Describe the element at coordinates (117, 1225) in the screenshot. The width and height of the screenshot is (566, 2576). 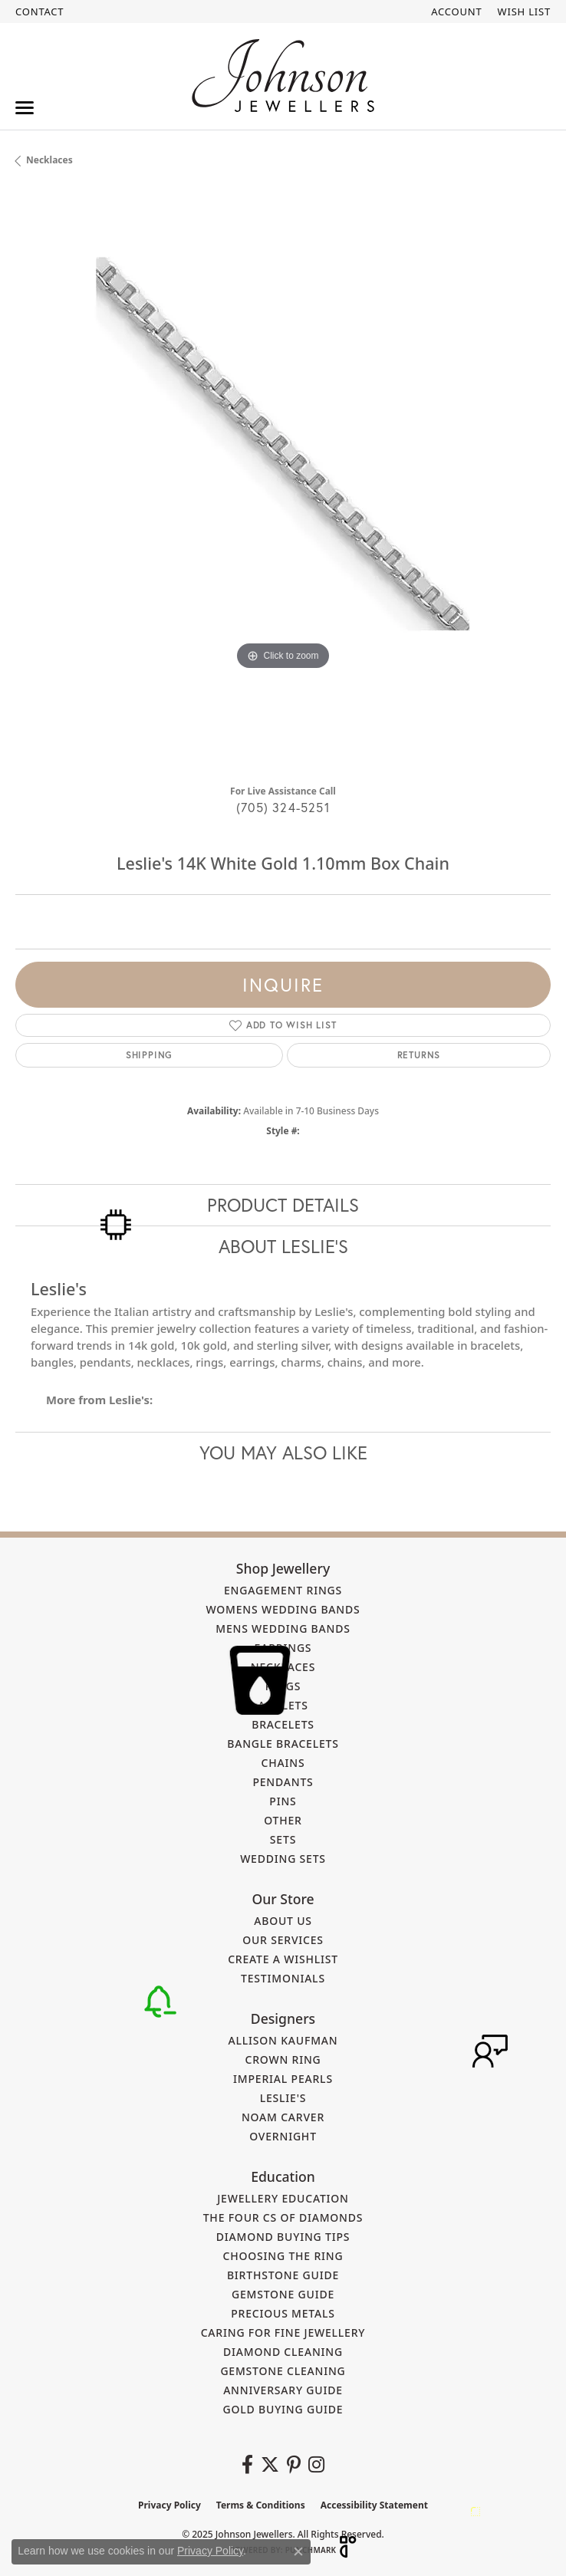
I see `view hardware or processor information` at that location.